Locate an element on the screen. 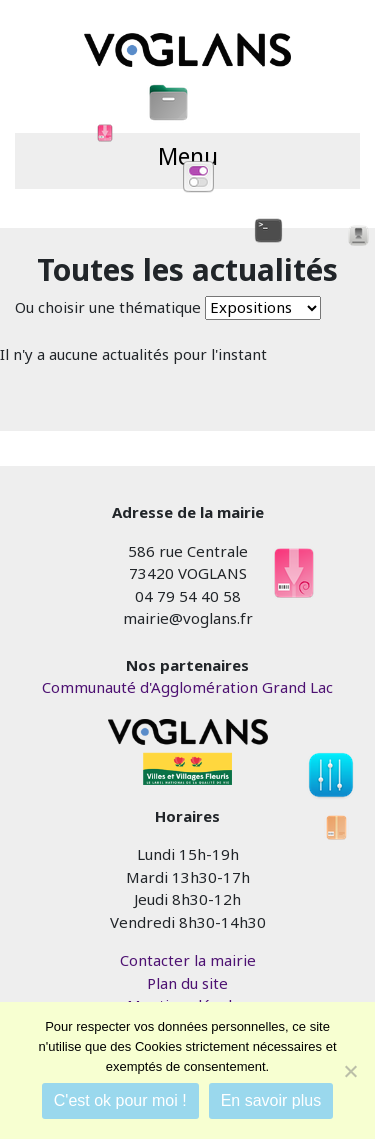 The width and height of the screenshot is (375, 1139). open easyeffects audio processing app is located at coordinates (331, 775).